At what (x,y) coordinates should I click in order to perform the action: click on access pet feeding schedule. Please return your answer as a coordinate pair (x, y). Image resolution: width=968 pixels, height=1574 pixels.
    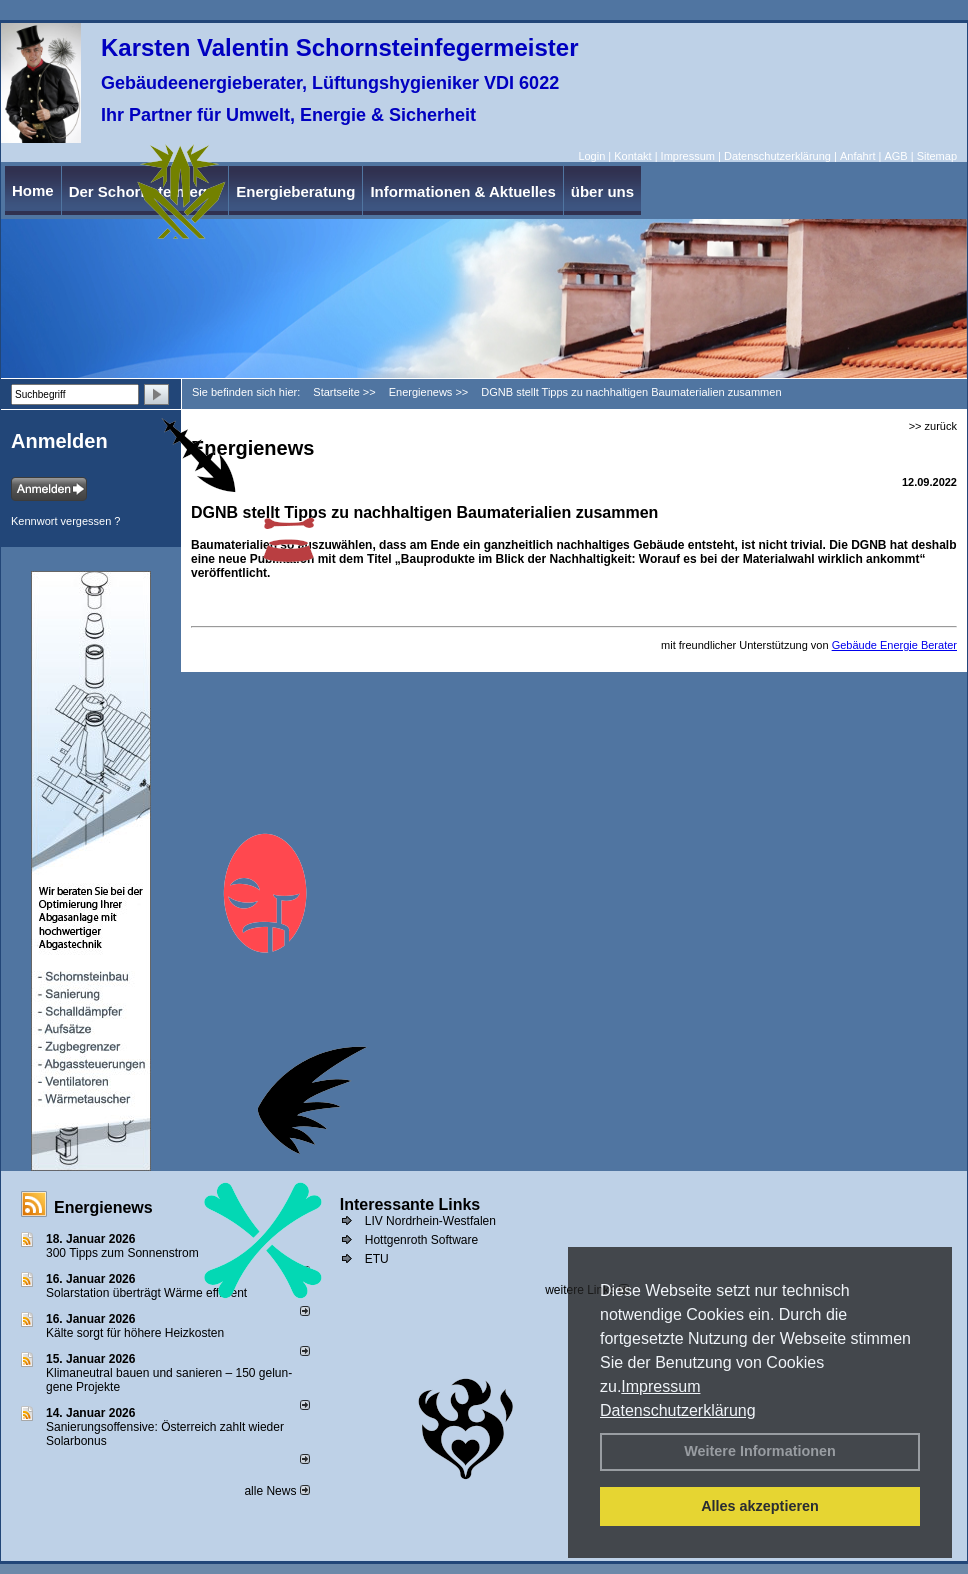
    Looking at the image, I should click on (288, 537).